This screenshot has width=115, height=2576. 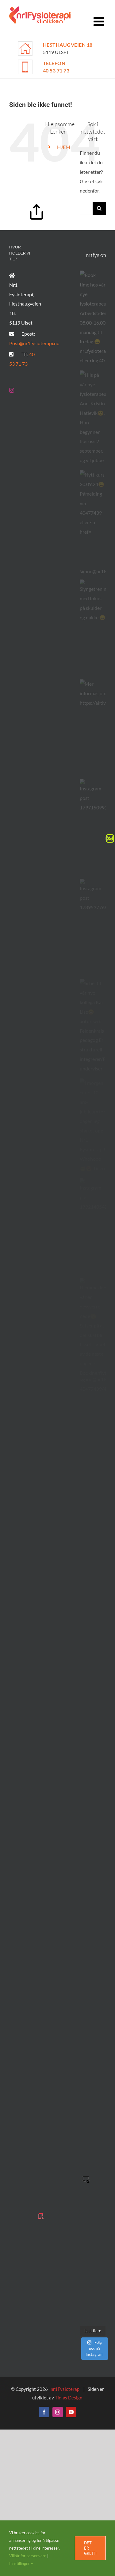 I want to click on mark desktop as favorite, so click(x=86, y=2179).